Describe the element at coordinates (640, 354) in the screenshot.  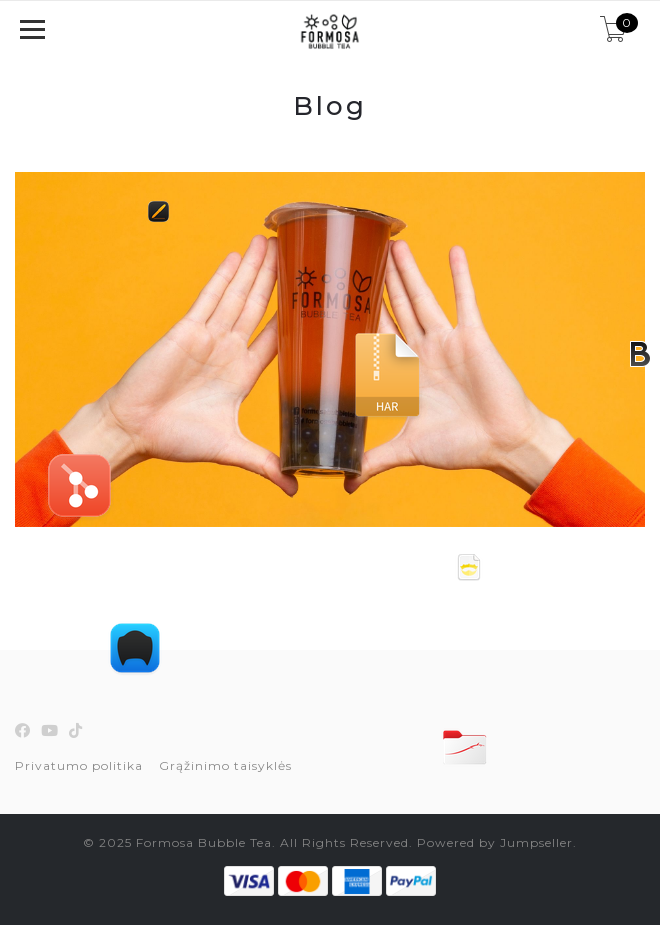
I see `apply bold formatting to selected text` at that location.